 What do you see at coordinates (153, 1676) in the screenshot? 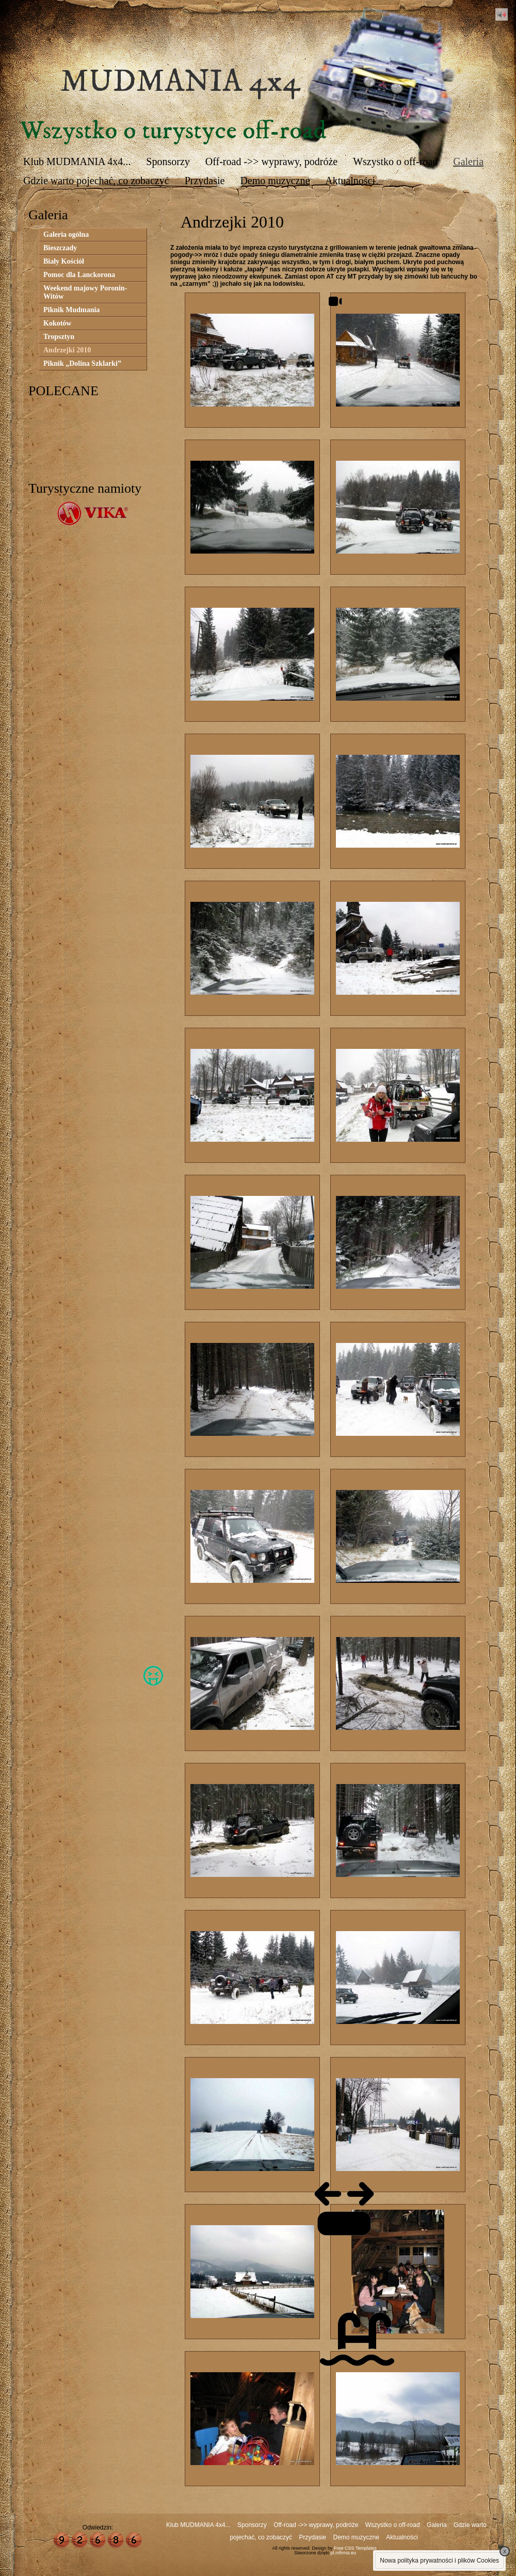
I see `insert a silly or playful emoji reaction` at bounding box center [153, 1676].